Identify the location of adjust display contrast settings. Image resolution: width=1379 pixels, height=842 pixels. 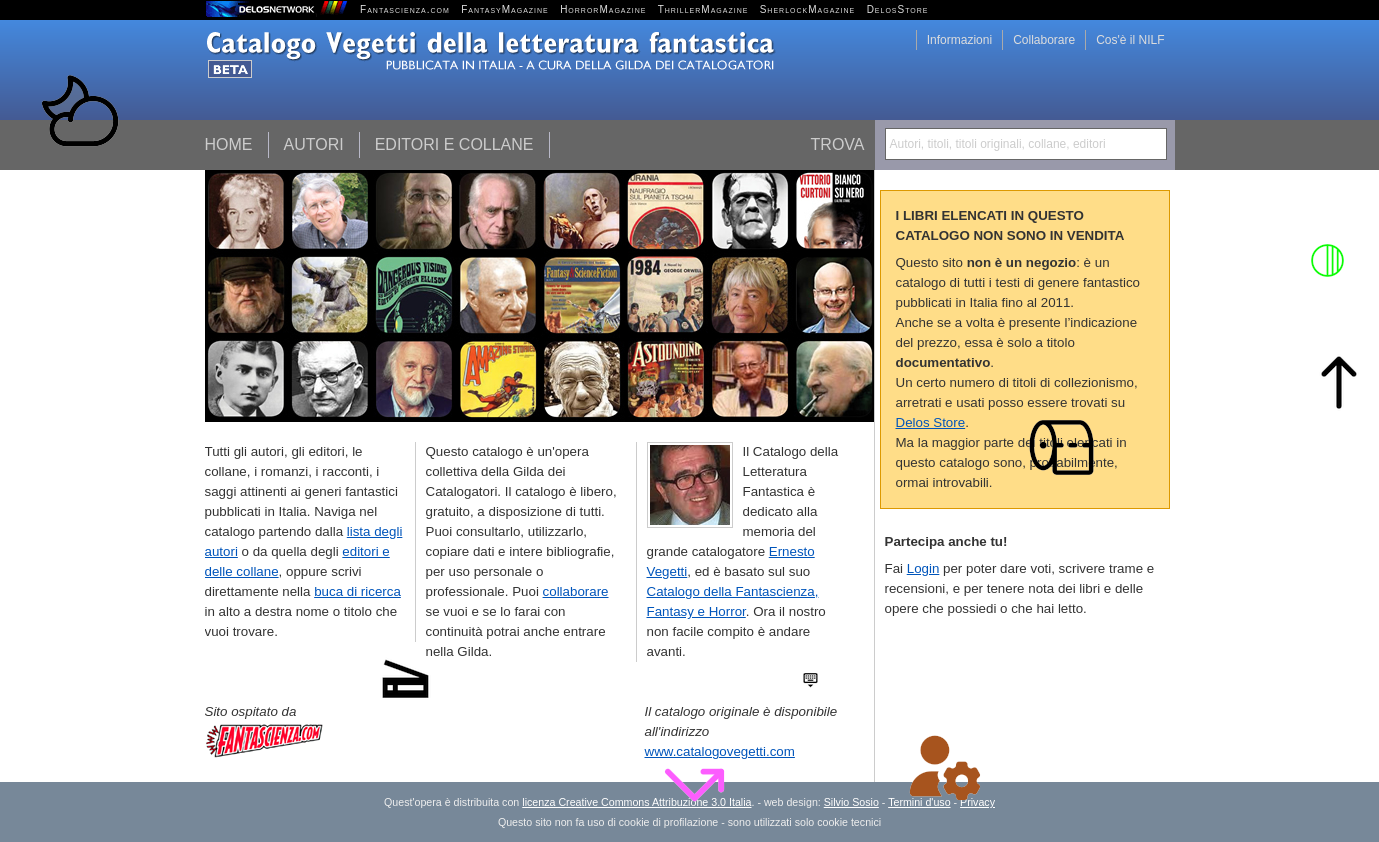
(1327, 260).